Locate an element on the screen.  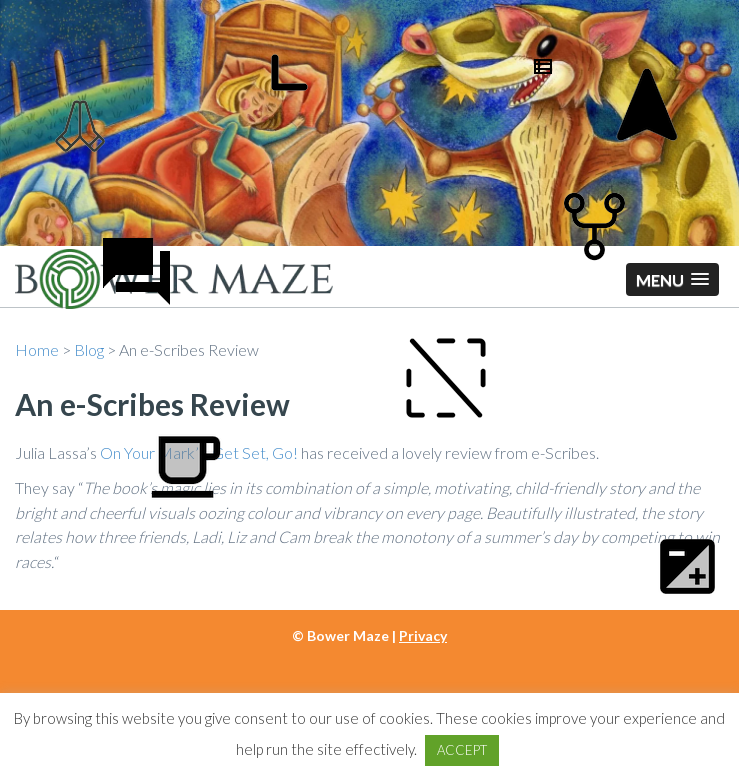
navigate to the bottom-left corner is located at coordinates (289, 72).